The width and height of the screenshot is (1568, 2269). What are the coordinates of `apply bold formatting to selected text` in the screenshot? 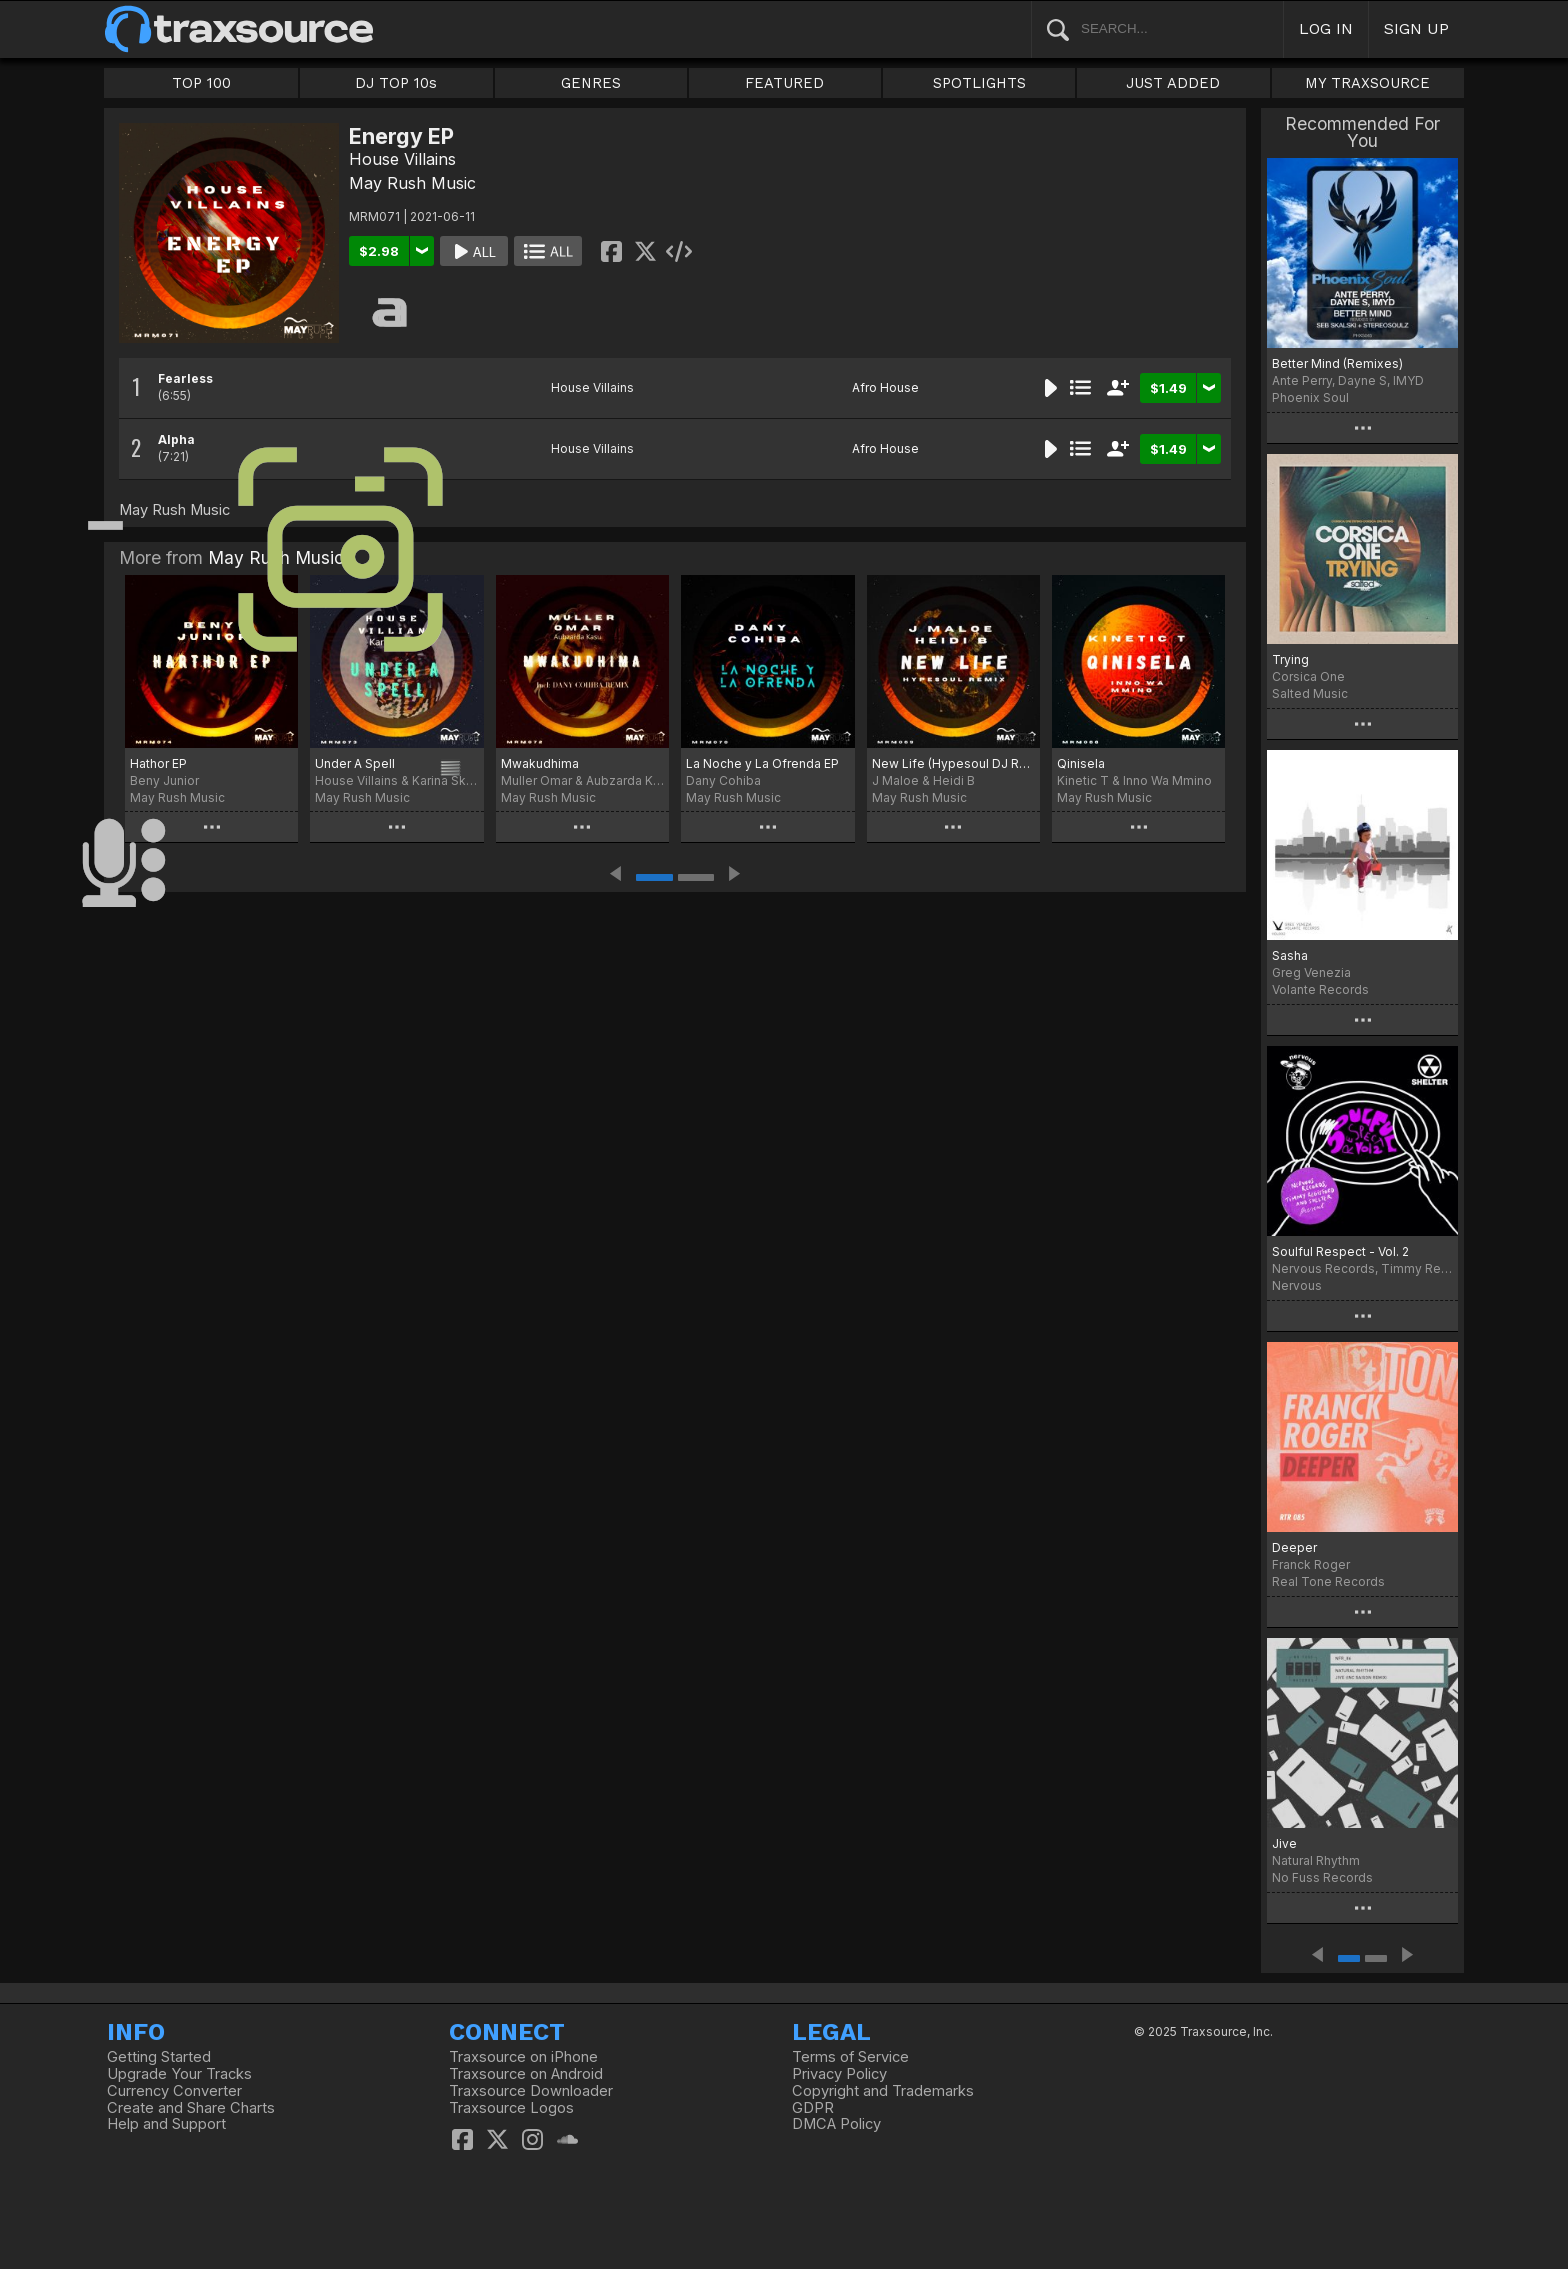 It's located at (389, 312).